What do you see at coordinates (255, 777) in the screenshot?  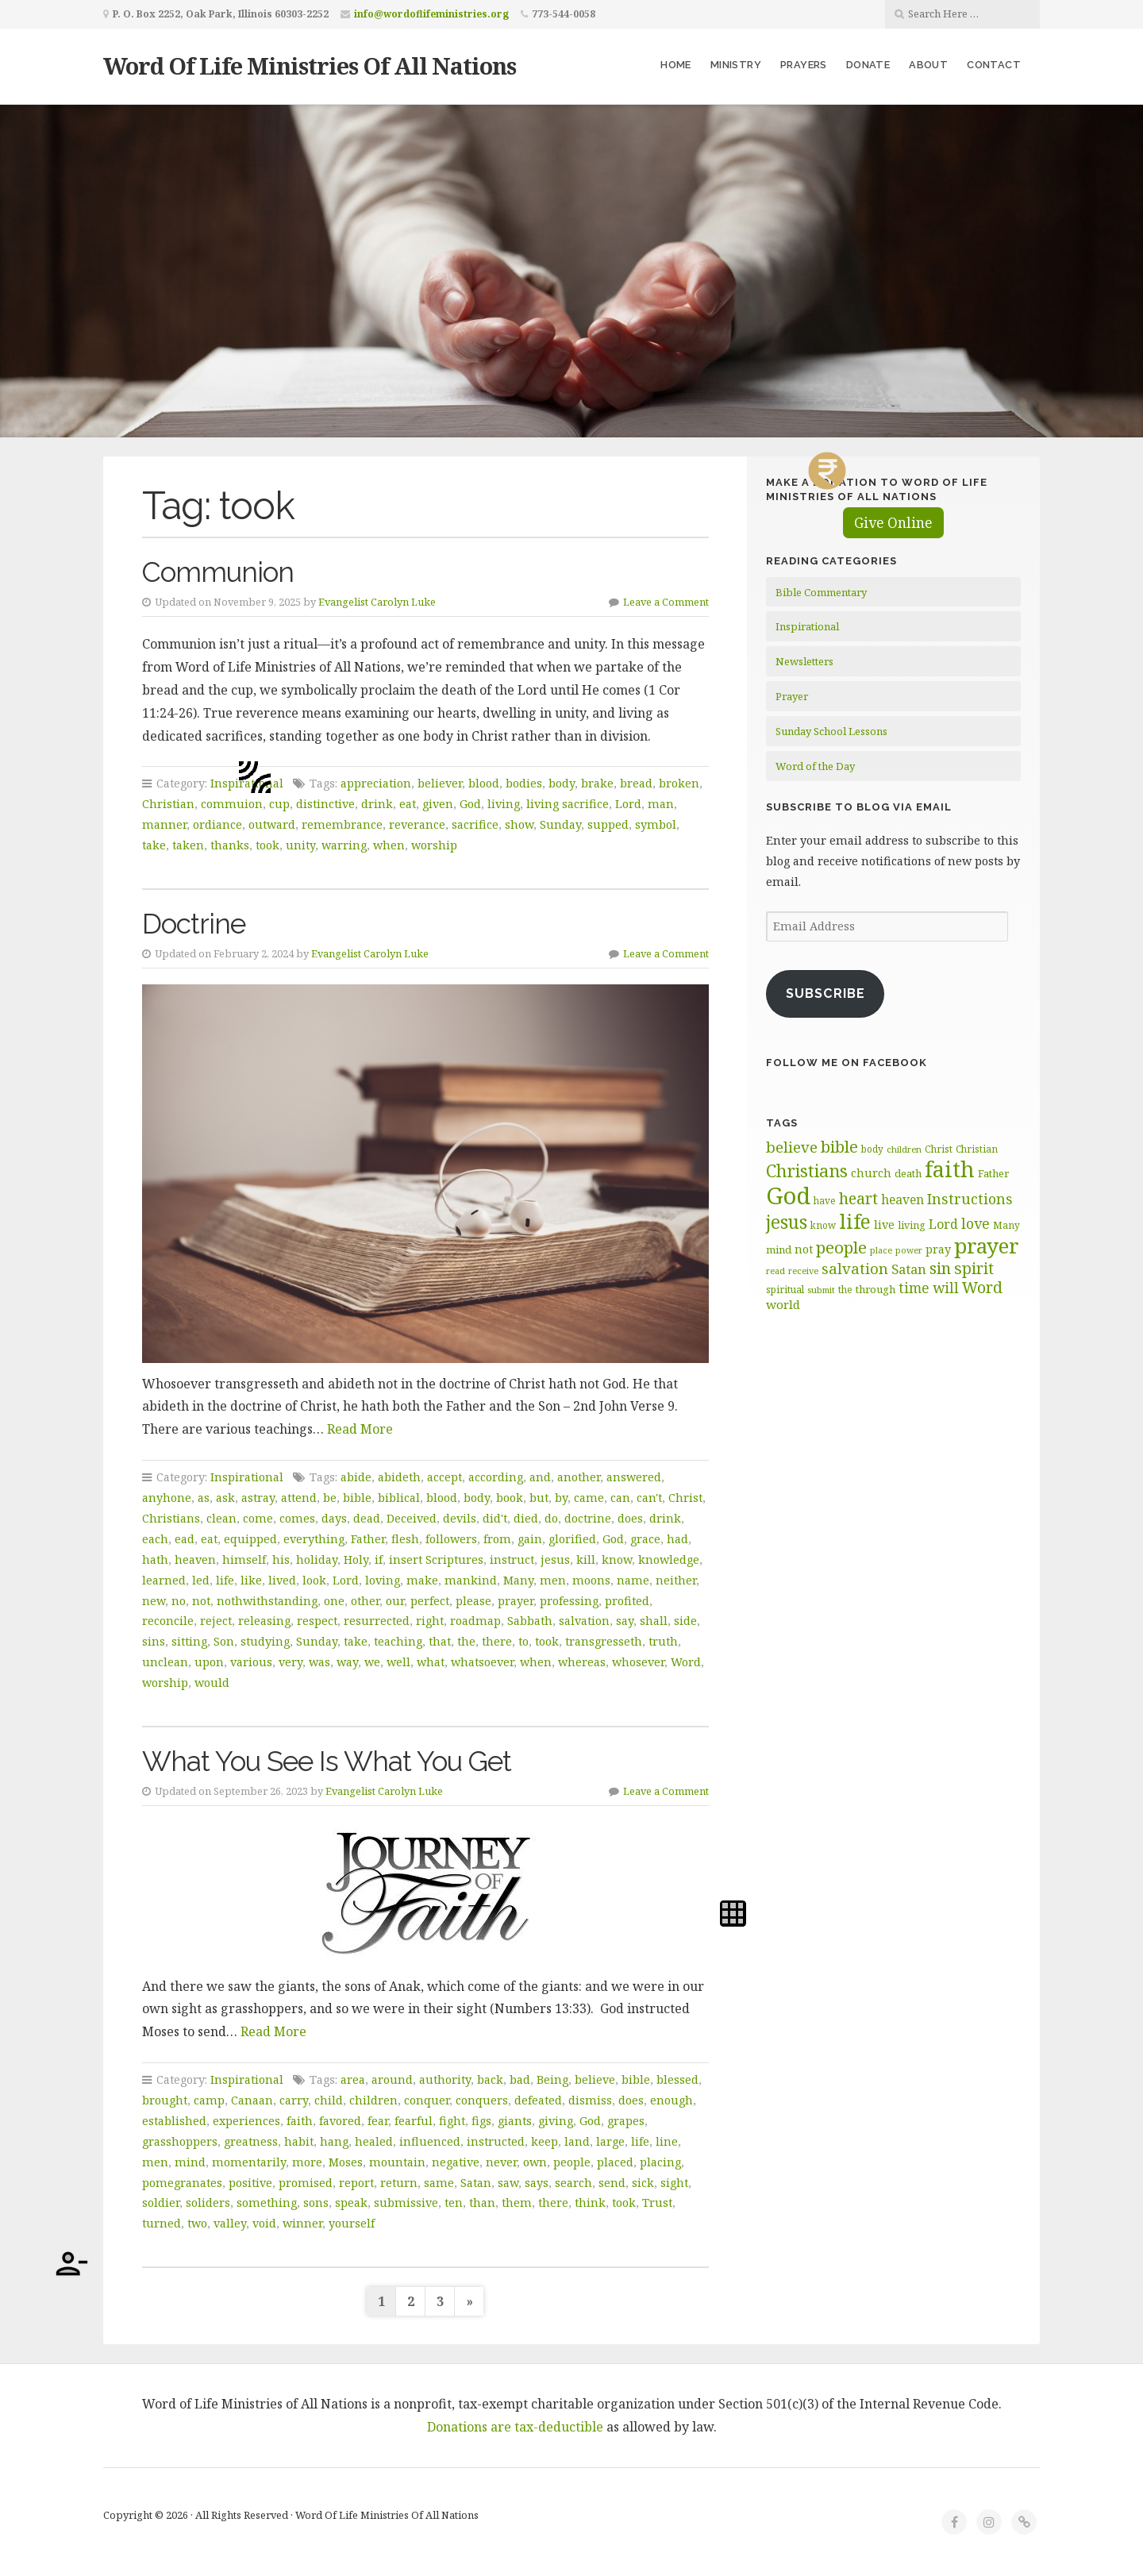 I see `enable lens flare or light leak effect` at bounding box center [255, 777].